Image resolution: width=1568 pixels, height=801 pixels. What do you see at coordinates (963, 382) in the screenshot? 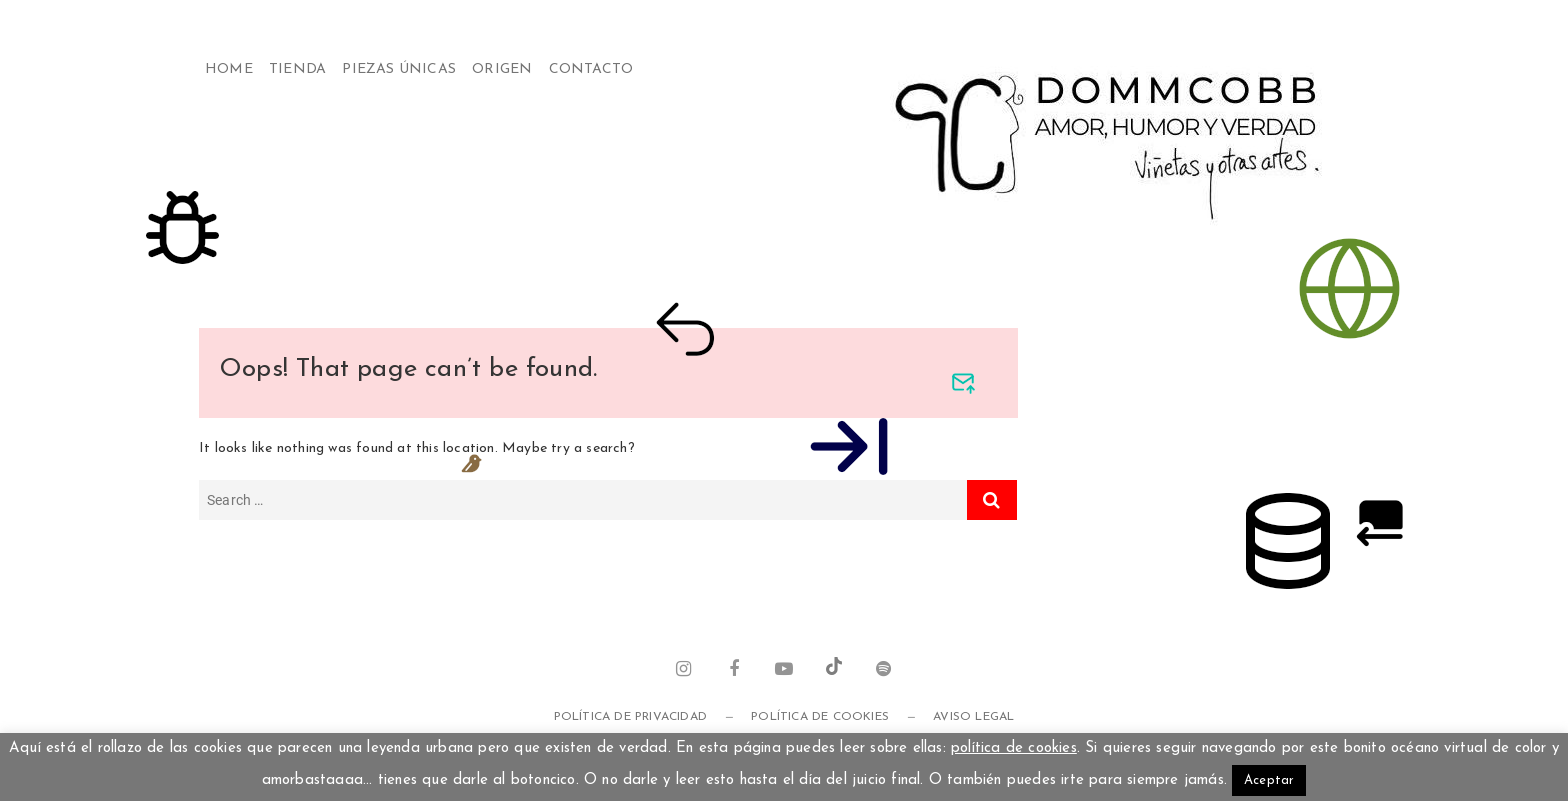
I see `upload or send an email` at bounding box center [963, 382].